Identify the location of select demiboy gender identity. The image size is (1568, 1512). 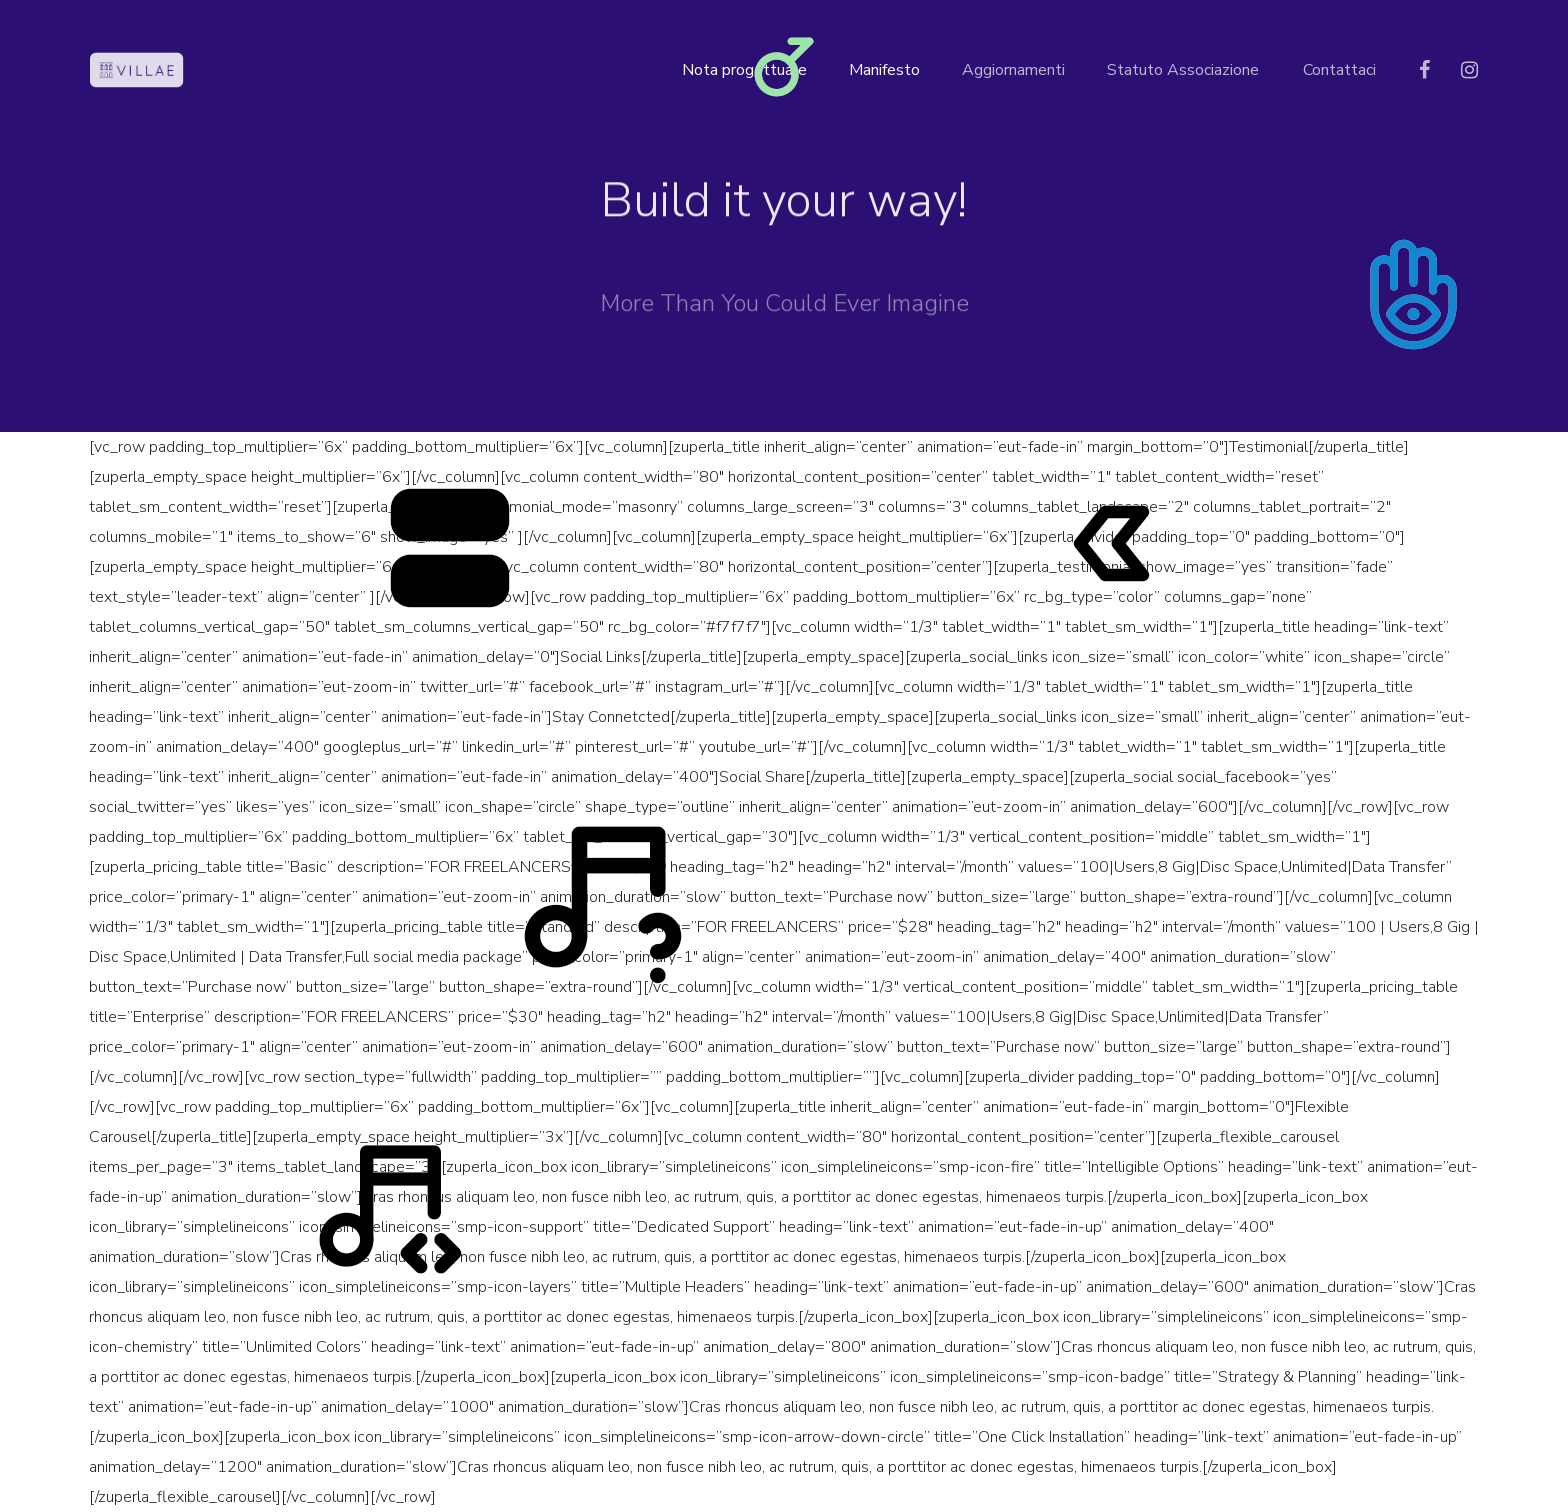
(784, 67).